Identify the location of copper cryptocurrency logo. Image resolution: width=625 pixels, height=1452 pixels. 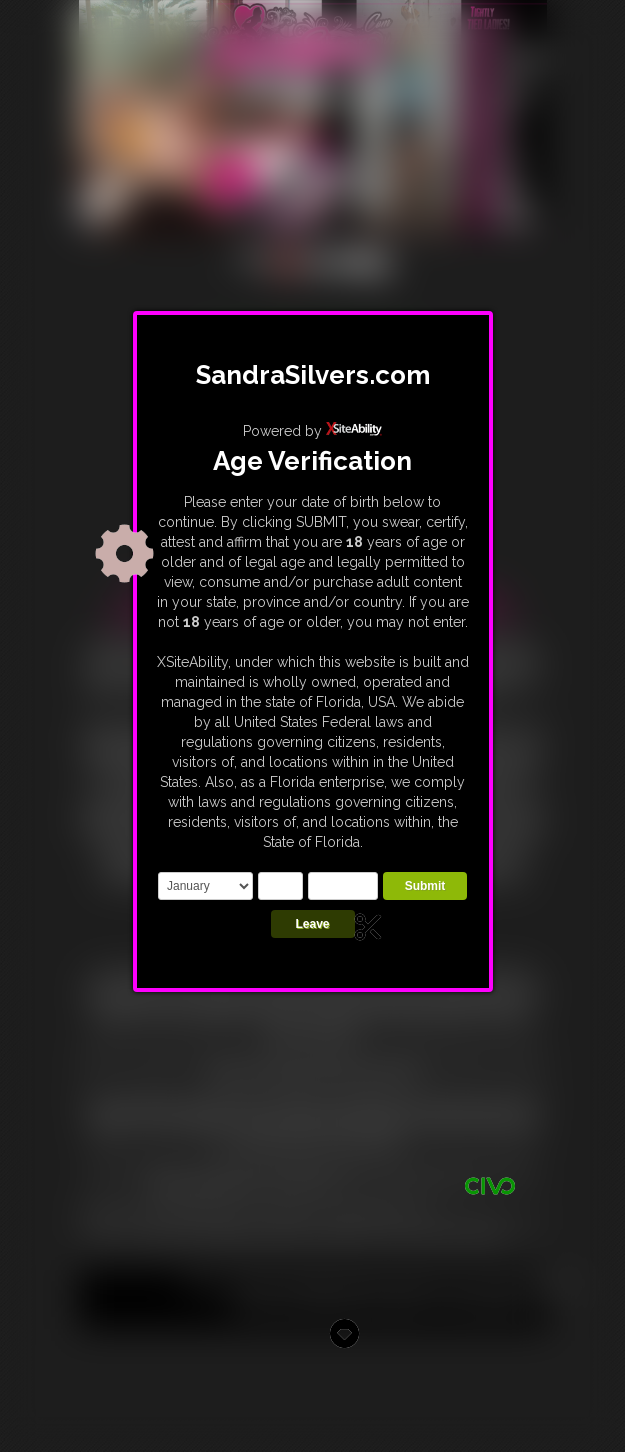
(344, 1333).